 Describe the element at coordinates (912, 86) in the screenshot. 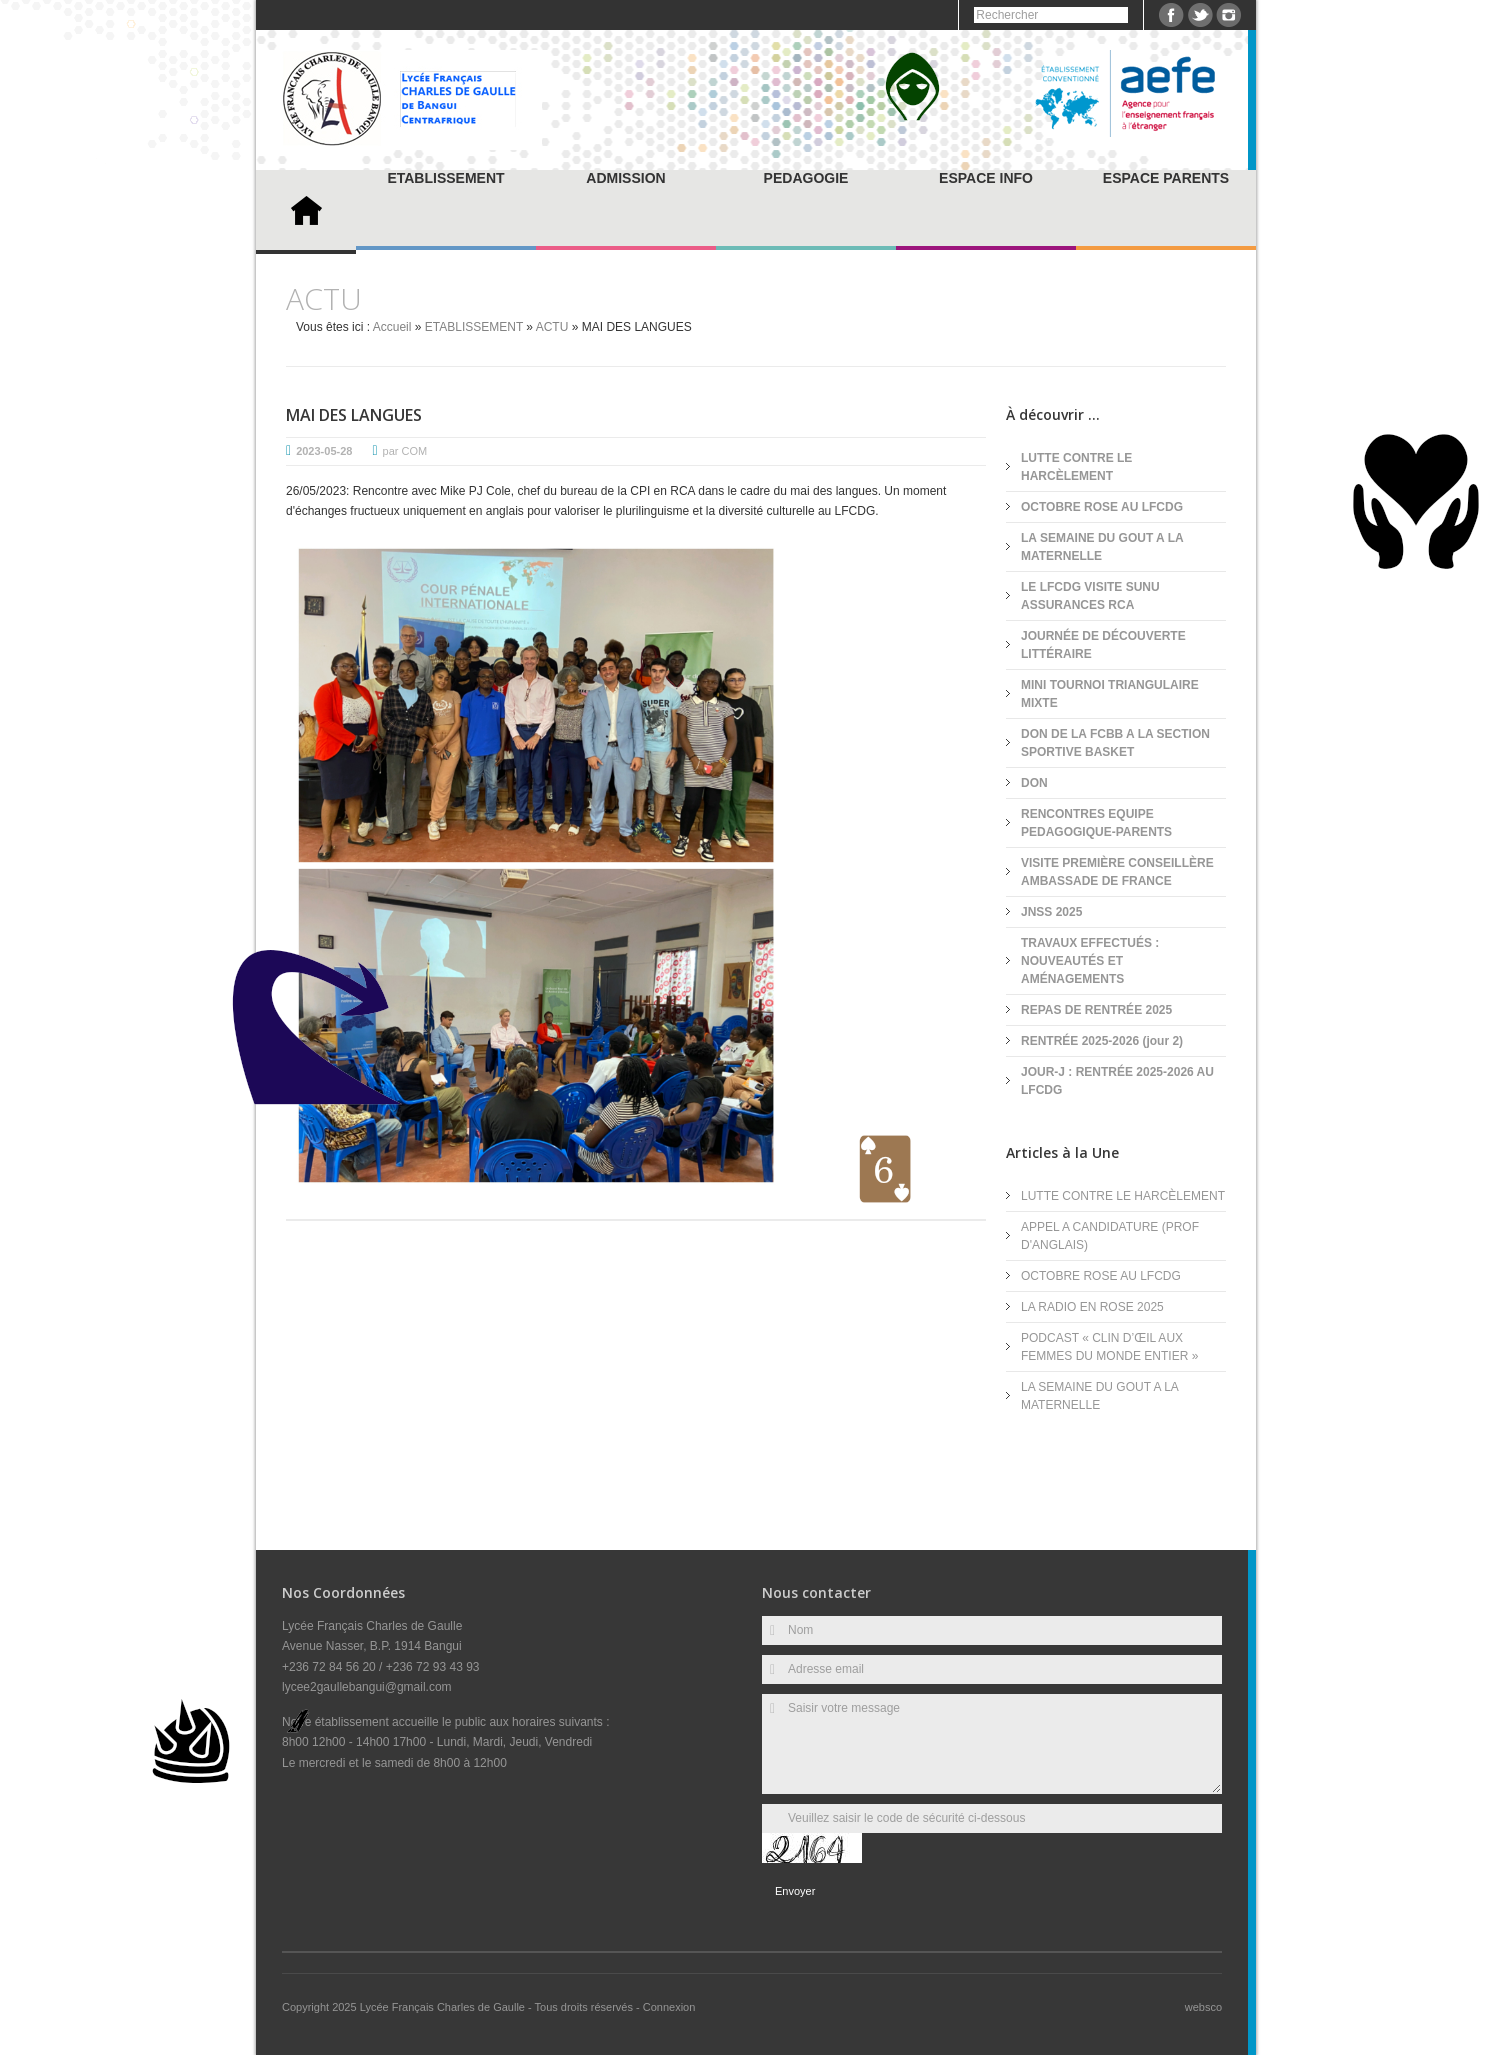

I see `select rogue or stealth character class` at that location.